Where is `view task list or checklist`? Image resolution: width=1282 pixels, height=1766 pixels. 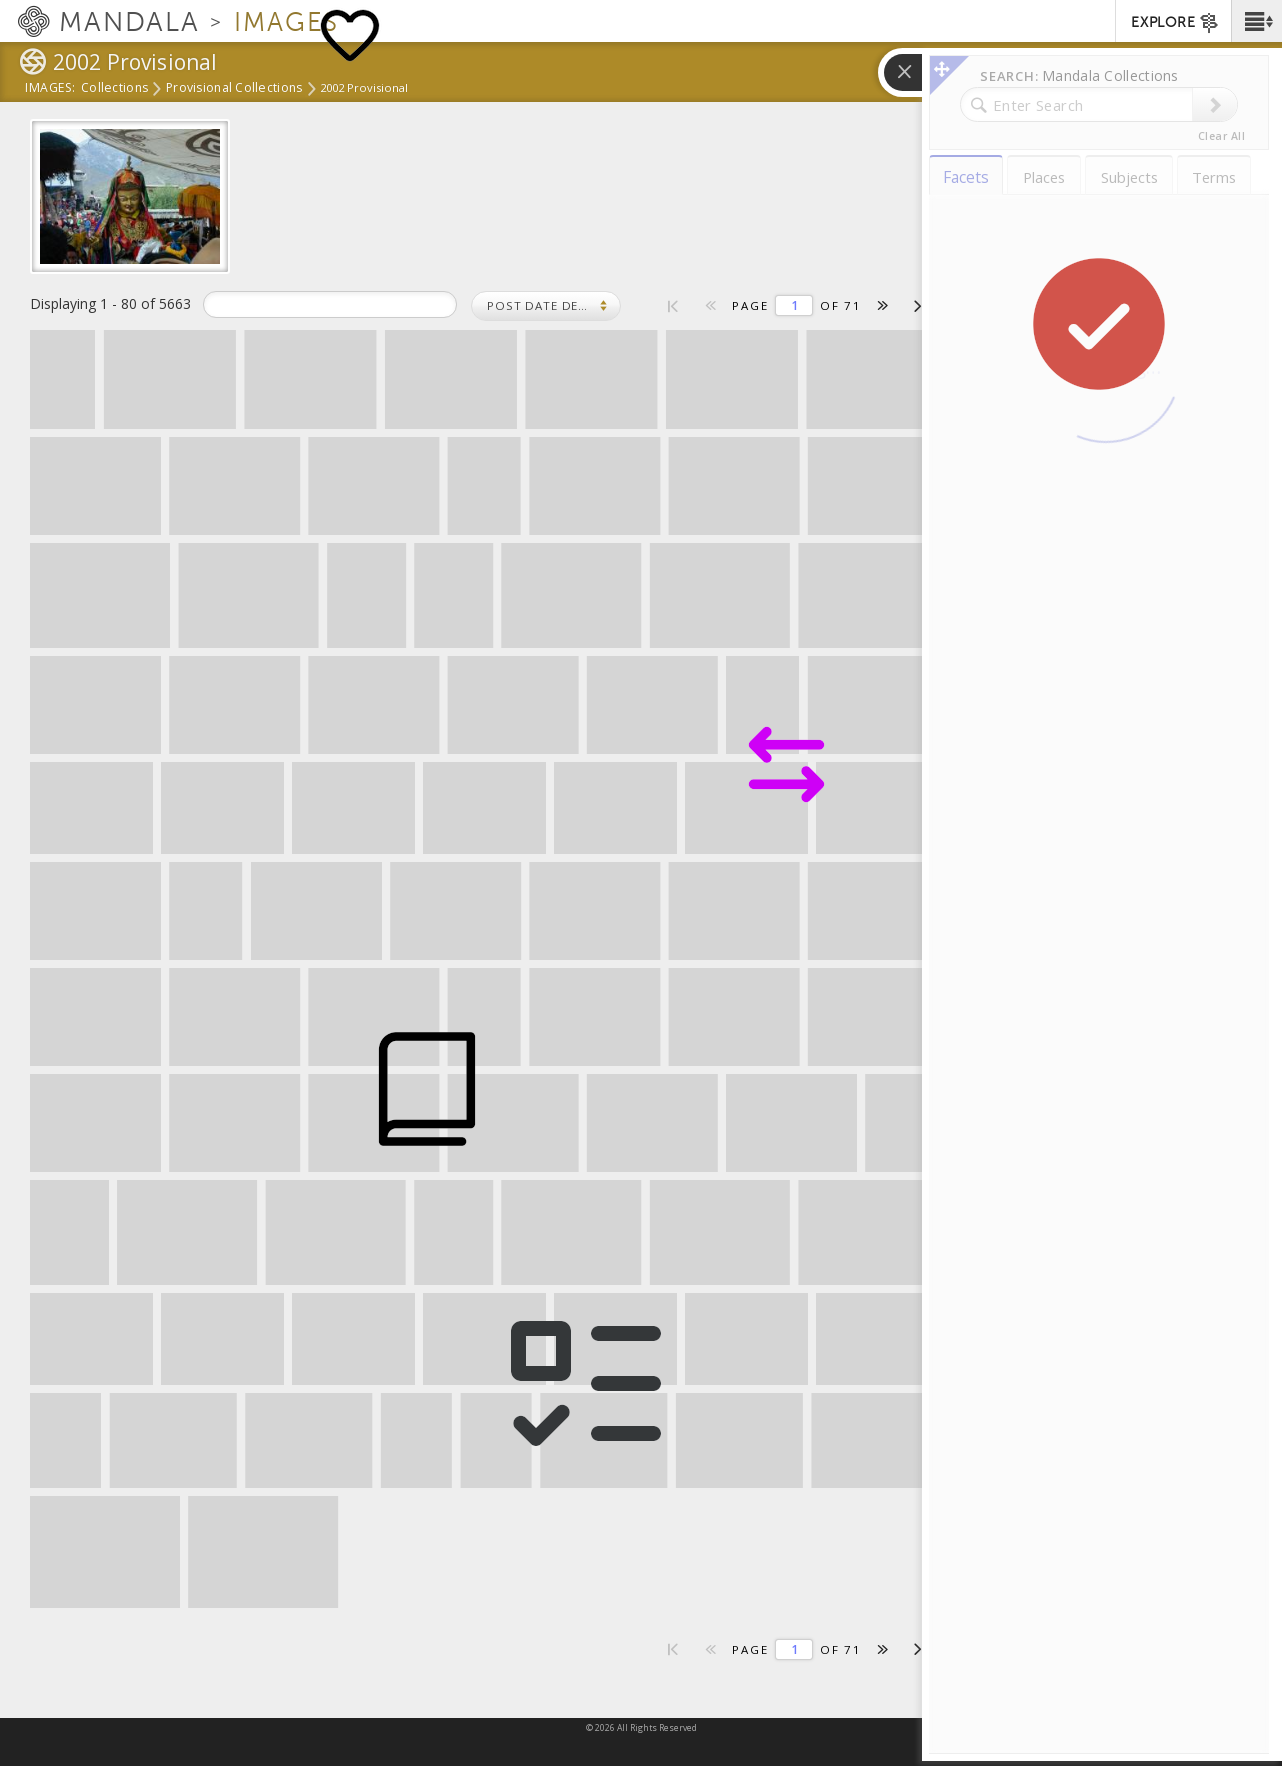 view task list or checklist is located at coordinates (581, 1381).